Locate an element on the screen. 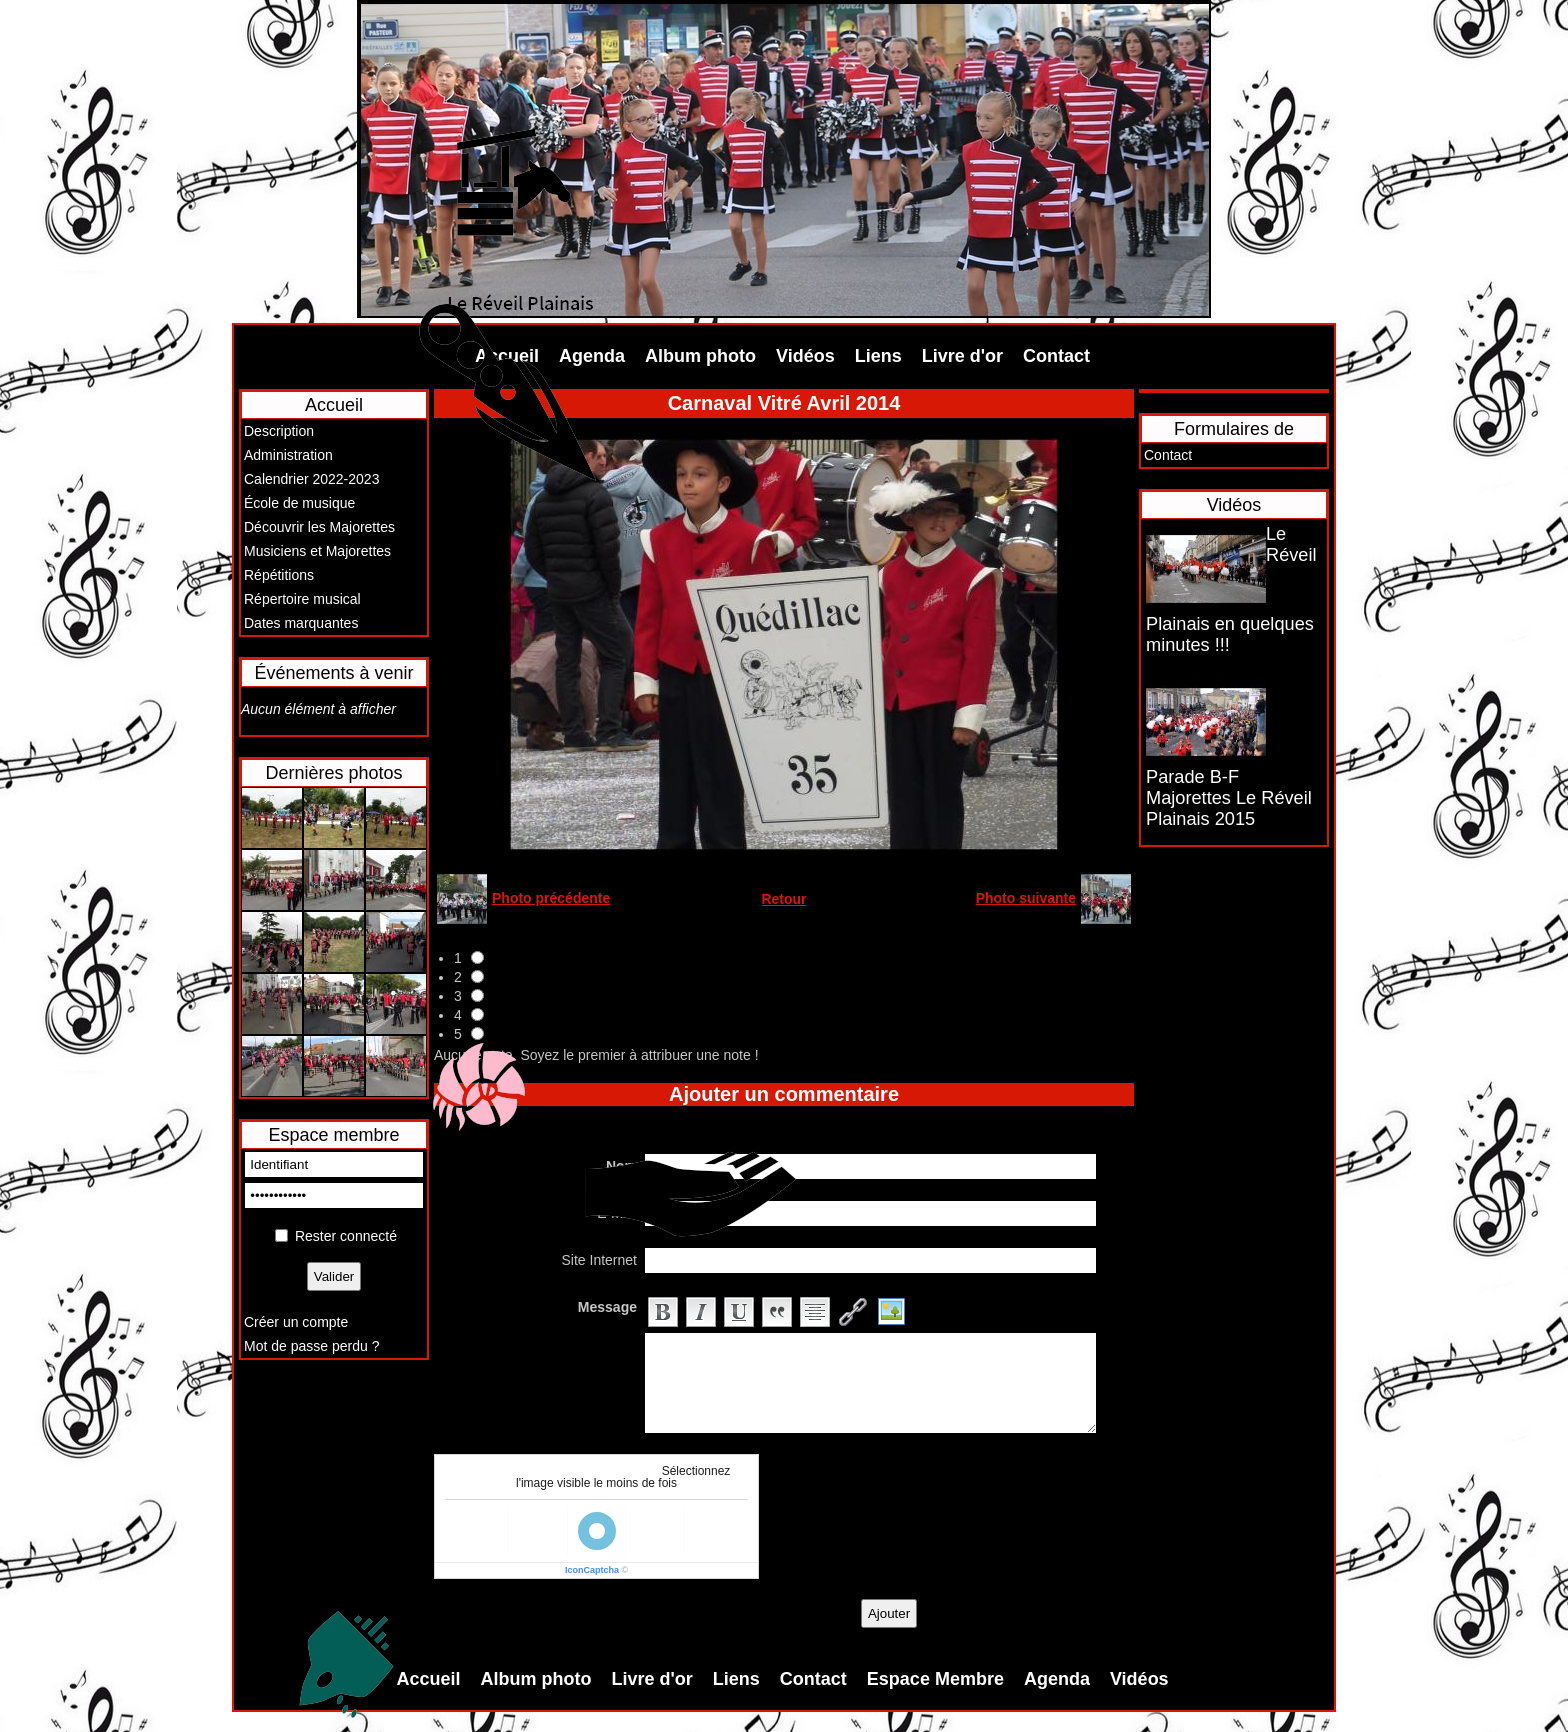  launch bombing run or airstrike action is located at coordinates (346, 1664).